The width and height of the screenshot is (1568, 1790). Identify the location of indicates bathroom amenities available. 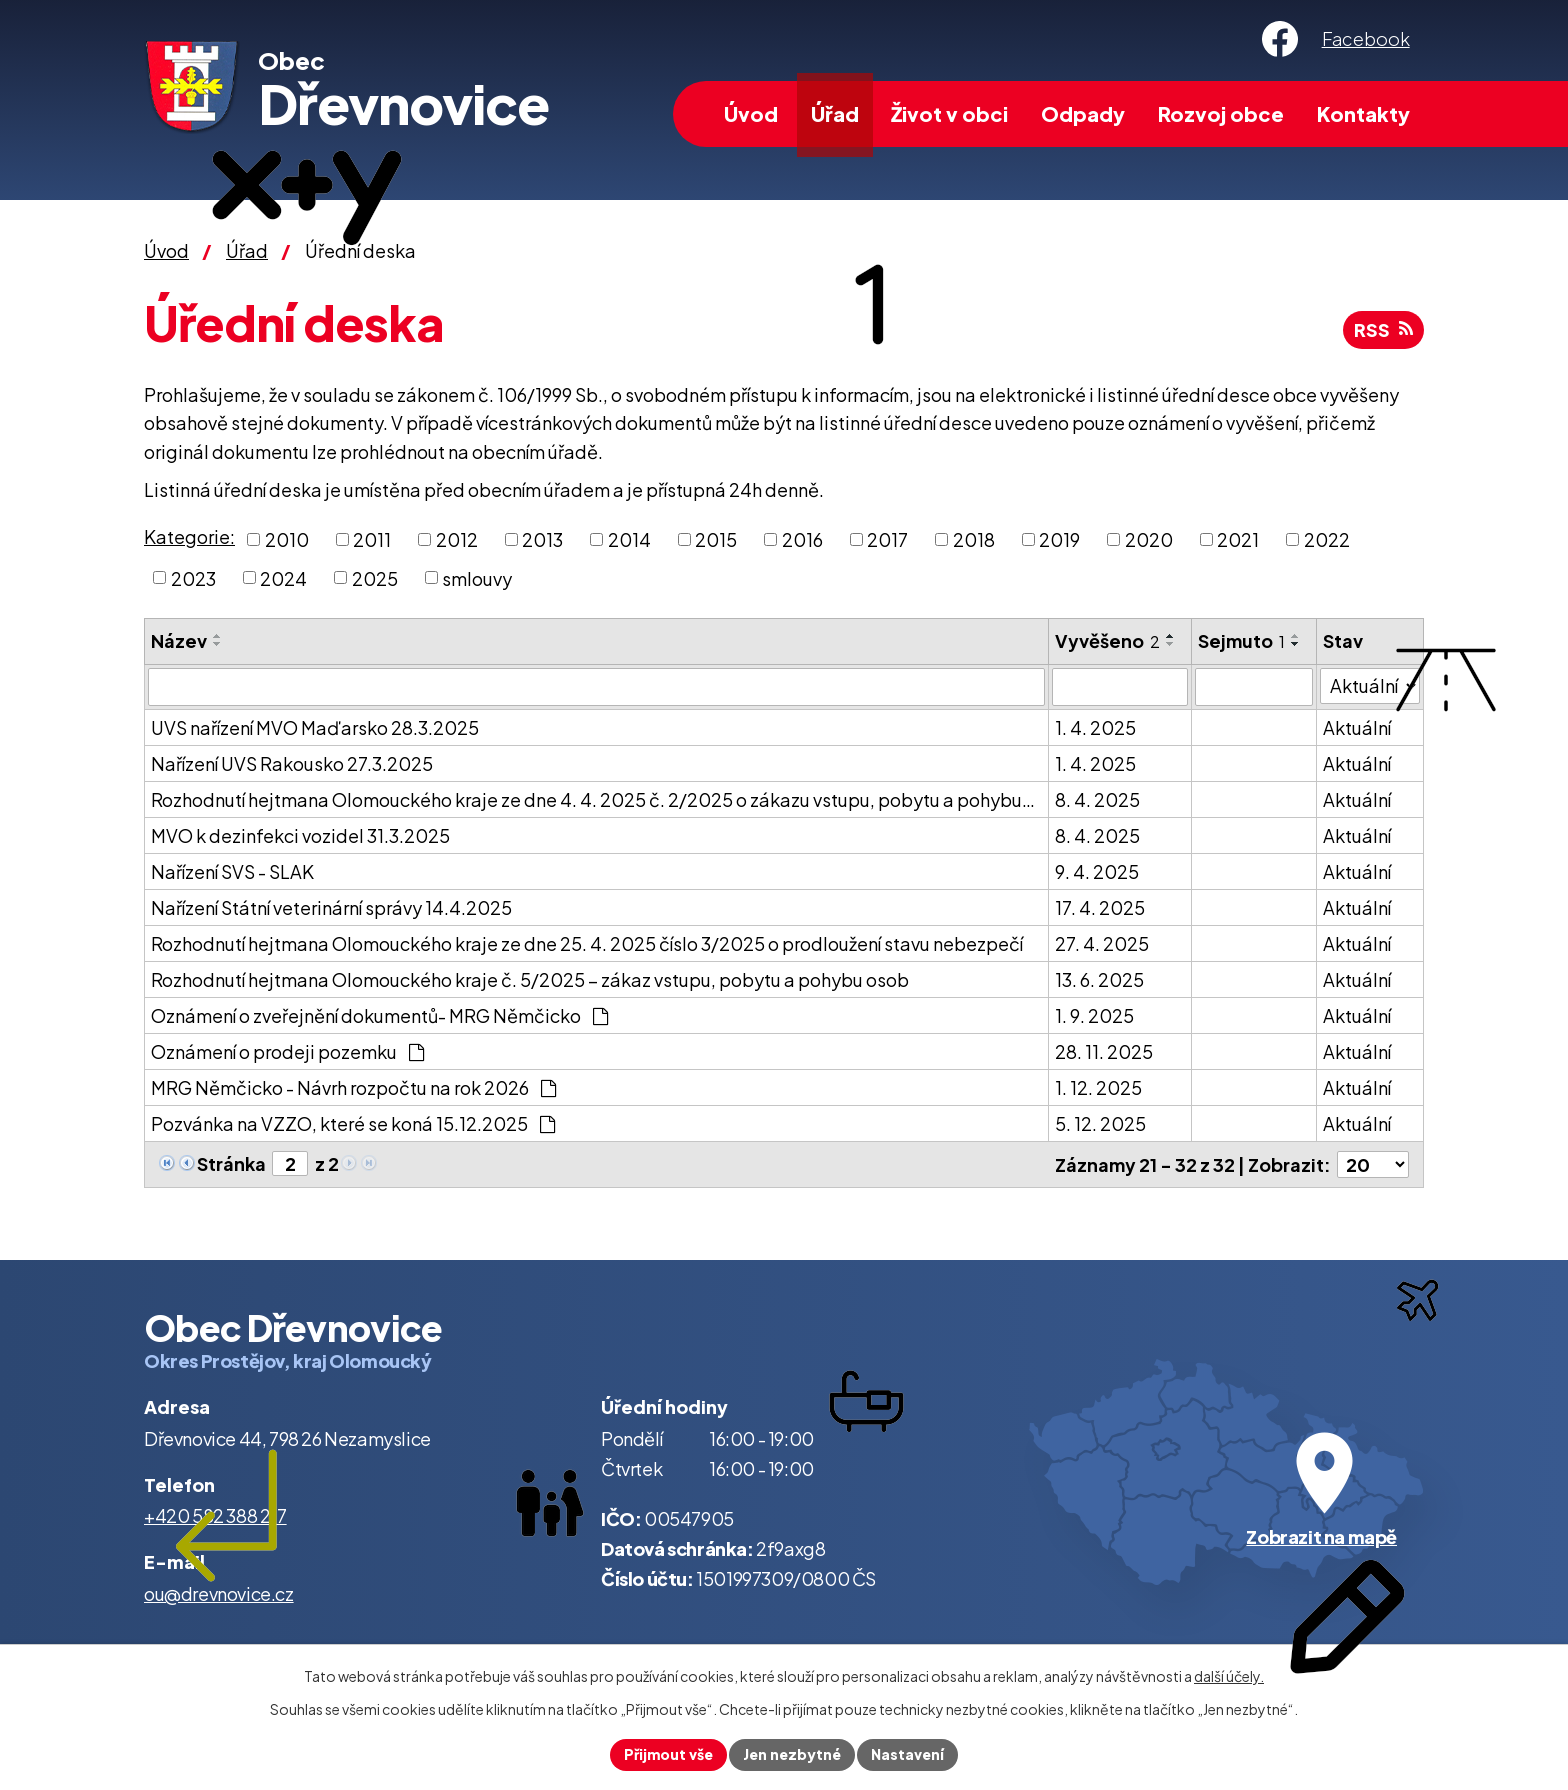
(866, 1402).